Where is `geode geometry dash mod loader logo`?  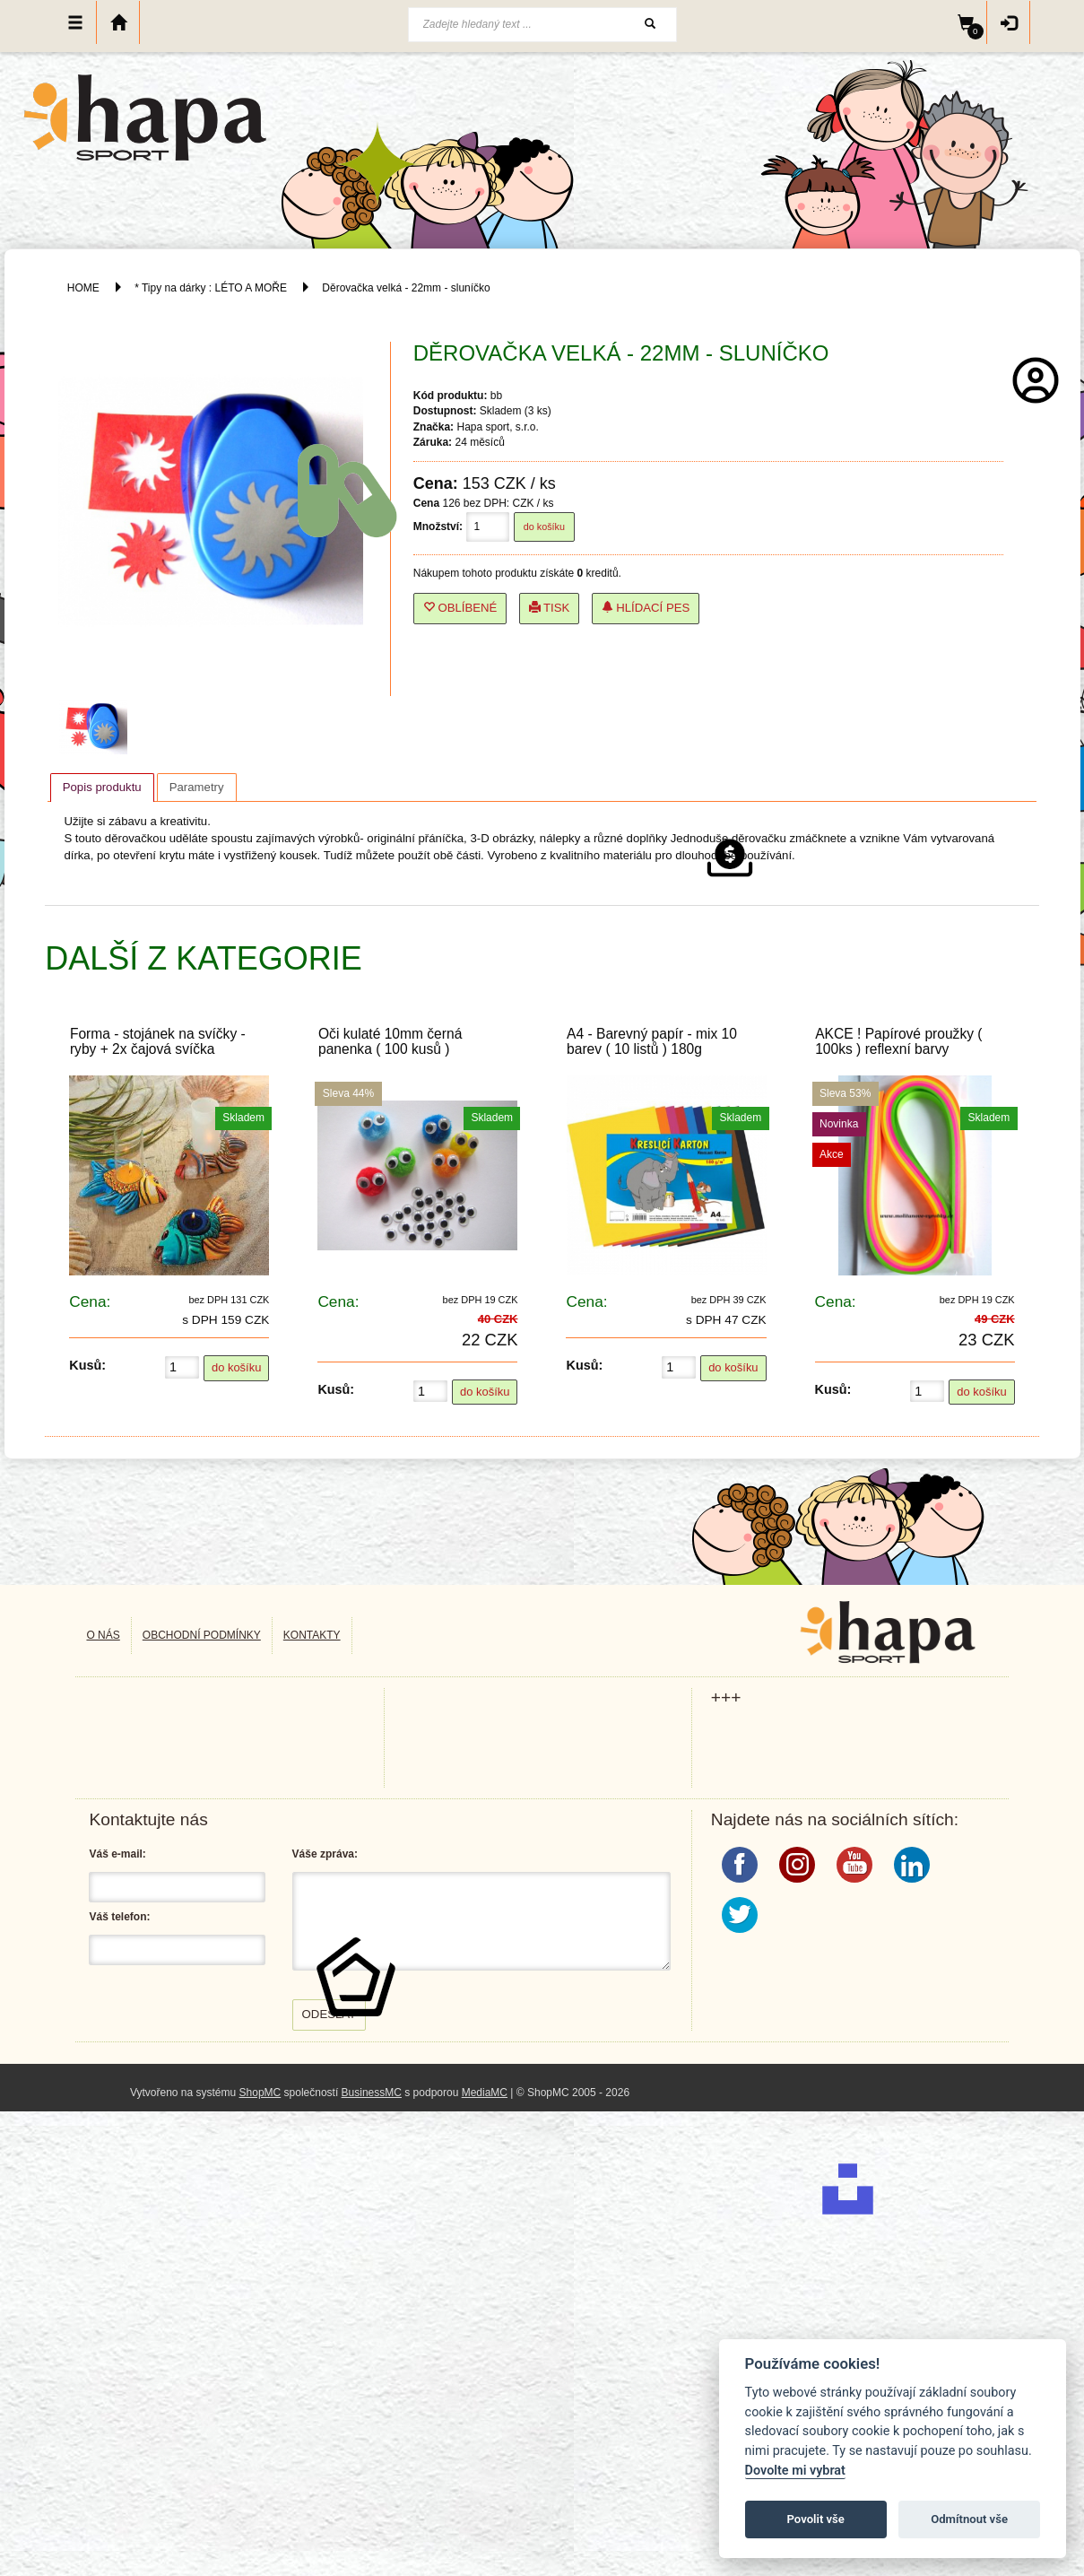 geode geometry dash mod loader logo is located at coordinates (356, 1977).